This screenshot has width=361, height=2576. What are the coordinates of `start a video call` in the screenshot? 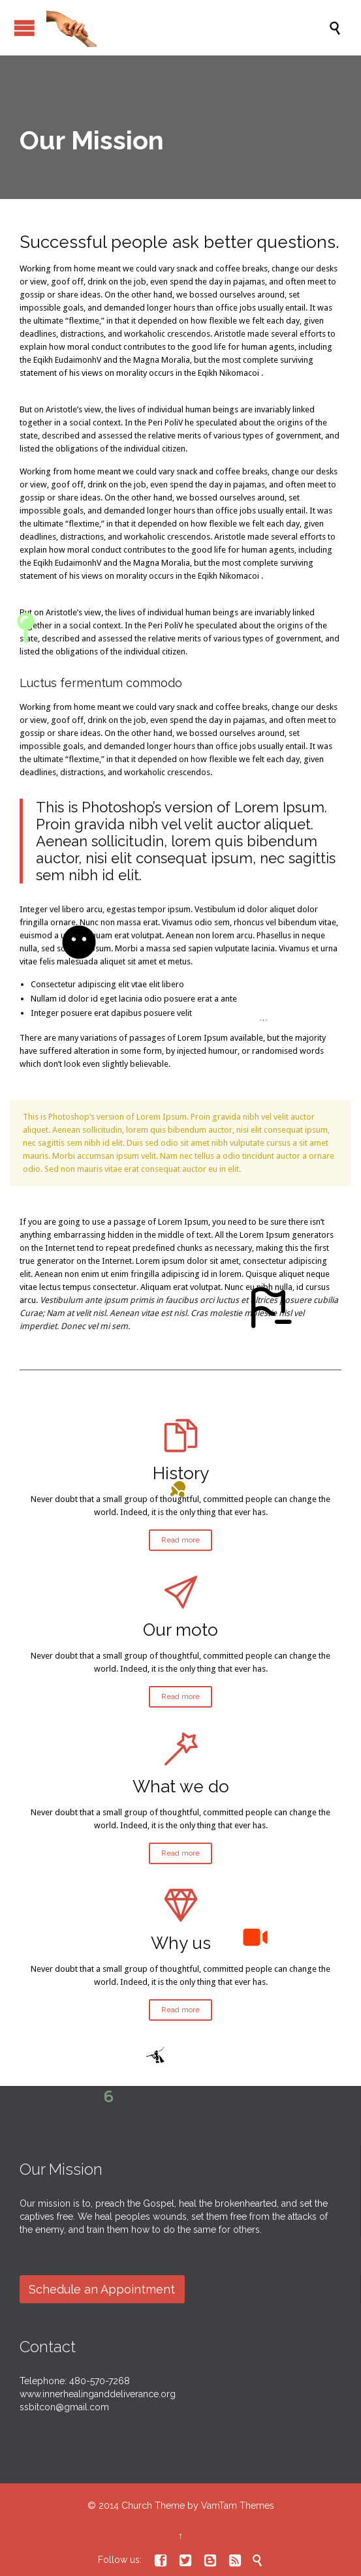 It's located at (255, 1937).